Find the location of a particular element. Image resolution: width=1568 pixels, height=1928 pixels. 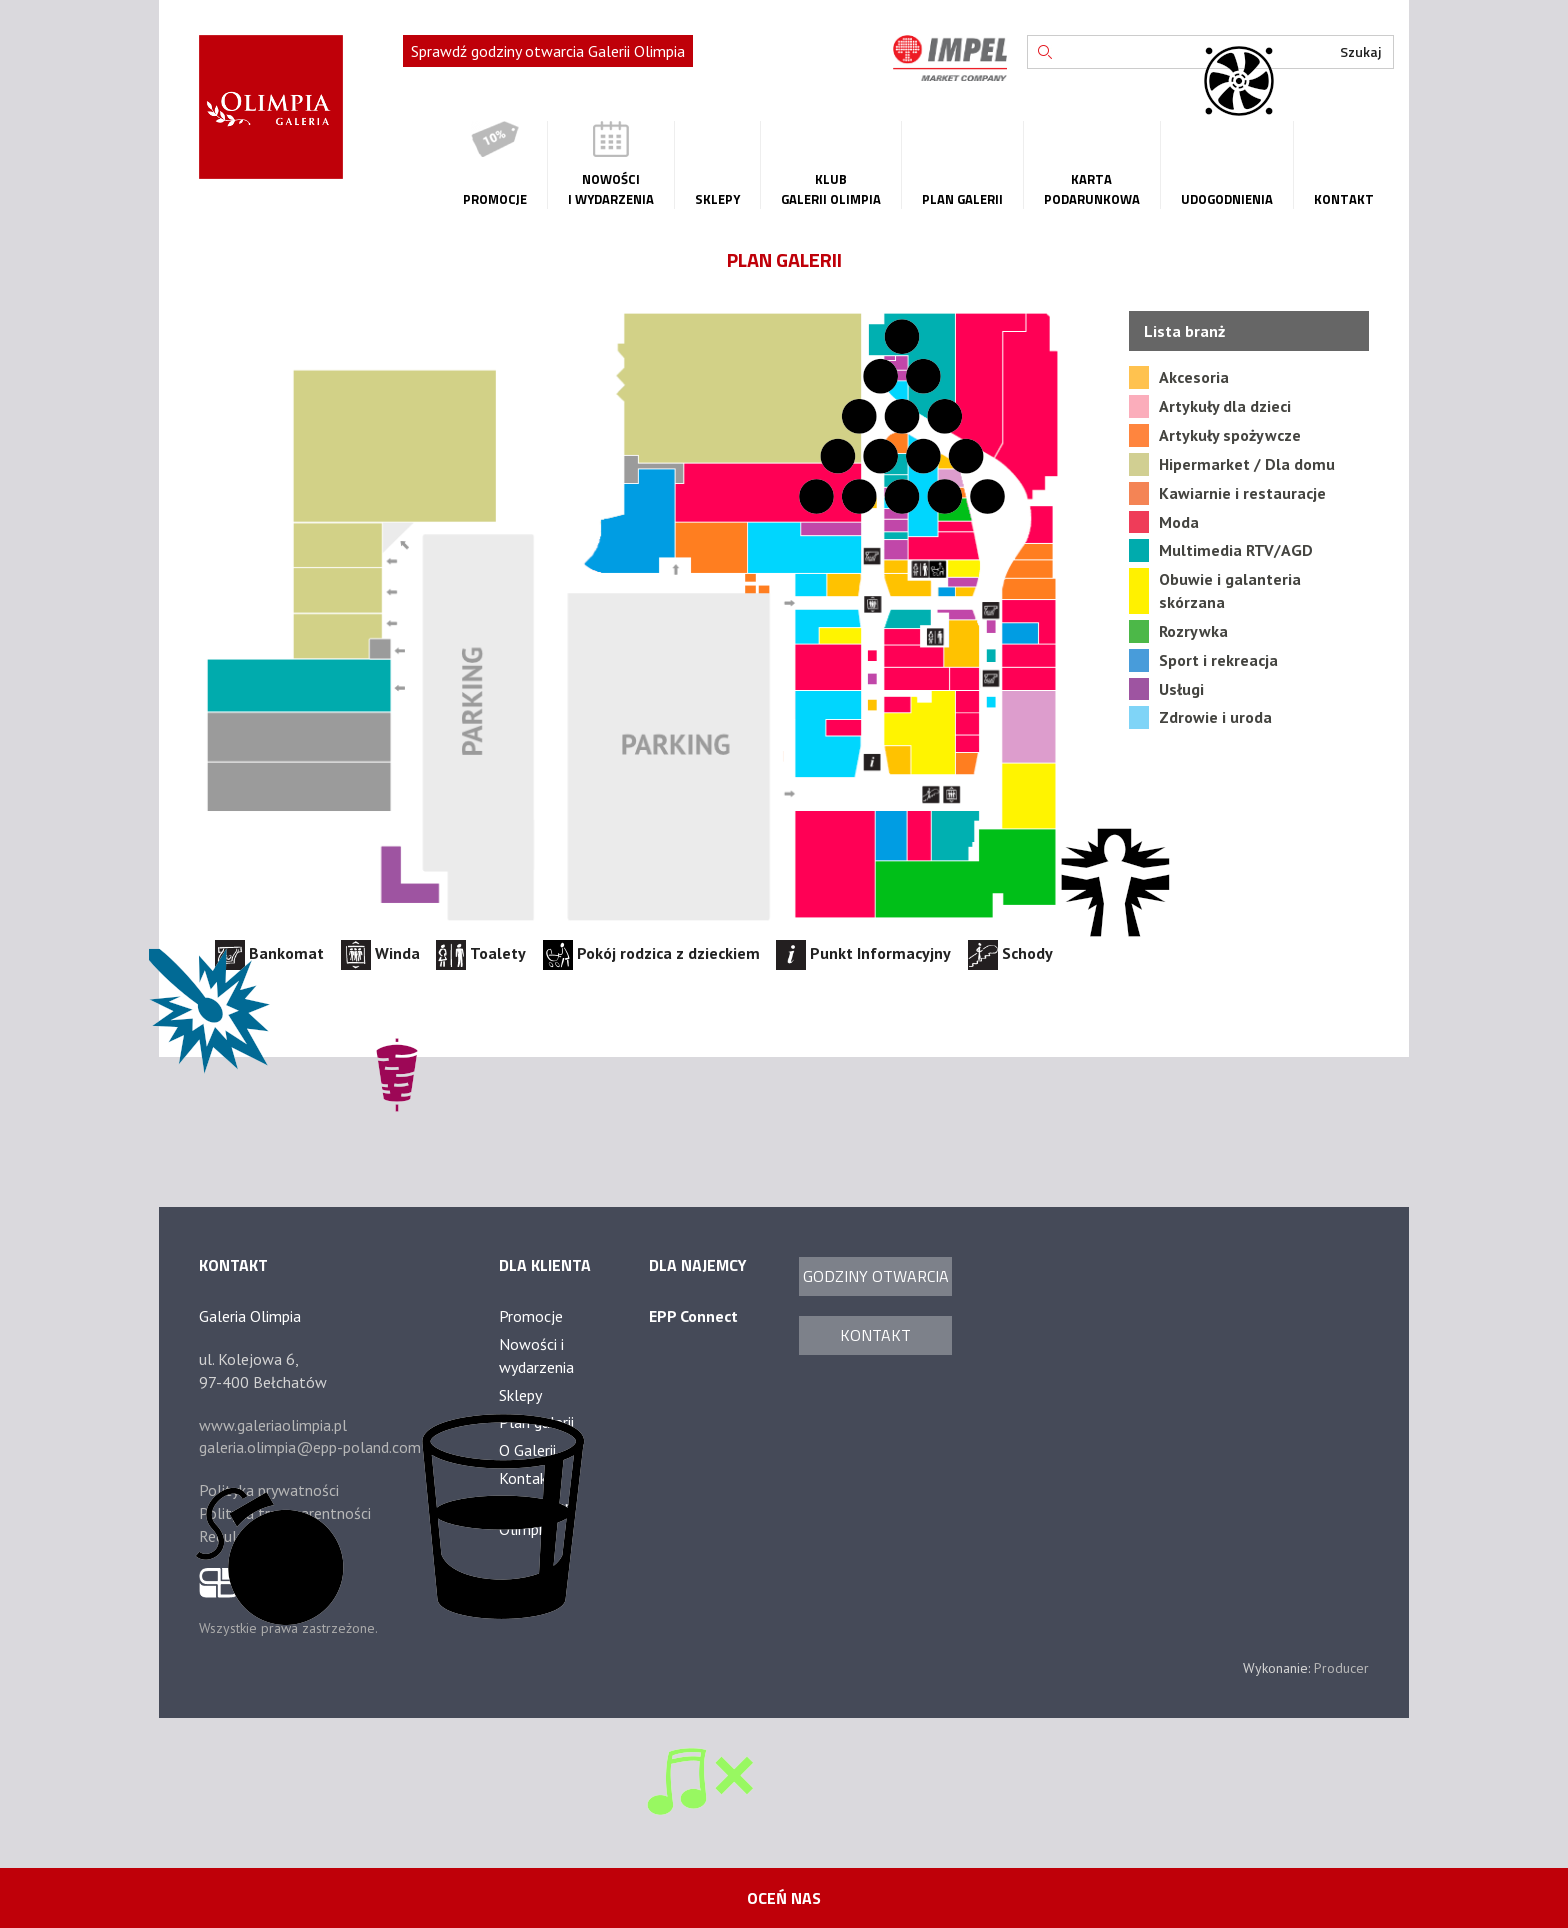

mute music or audio is located at coordinates (702, 1775).